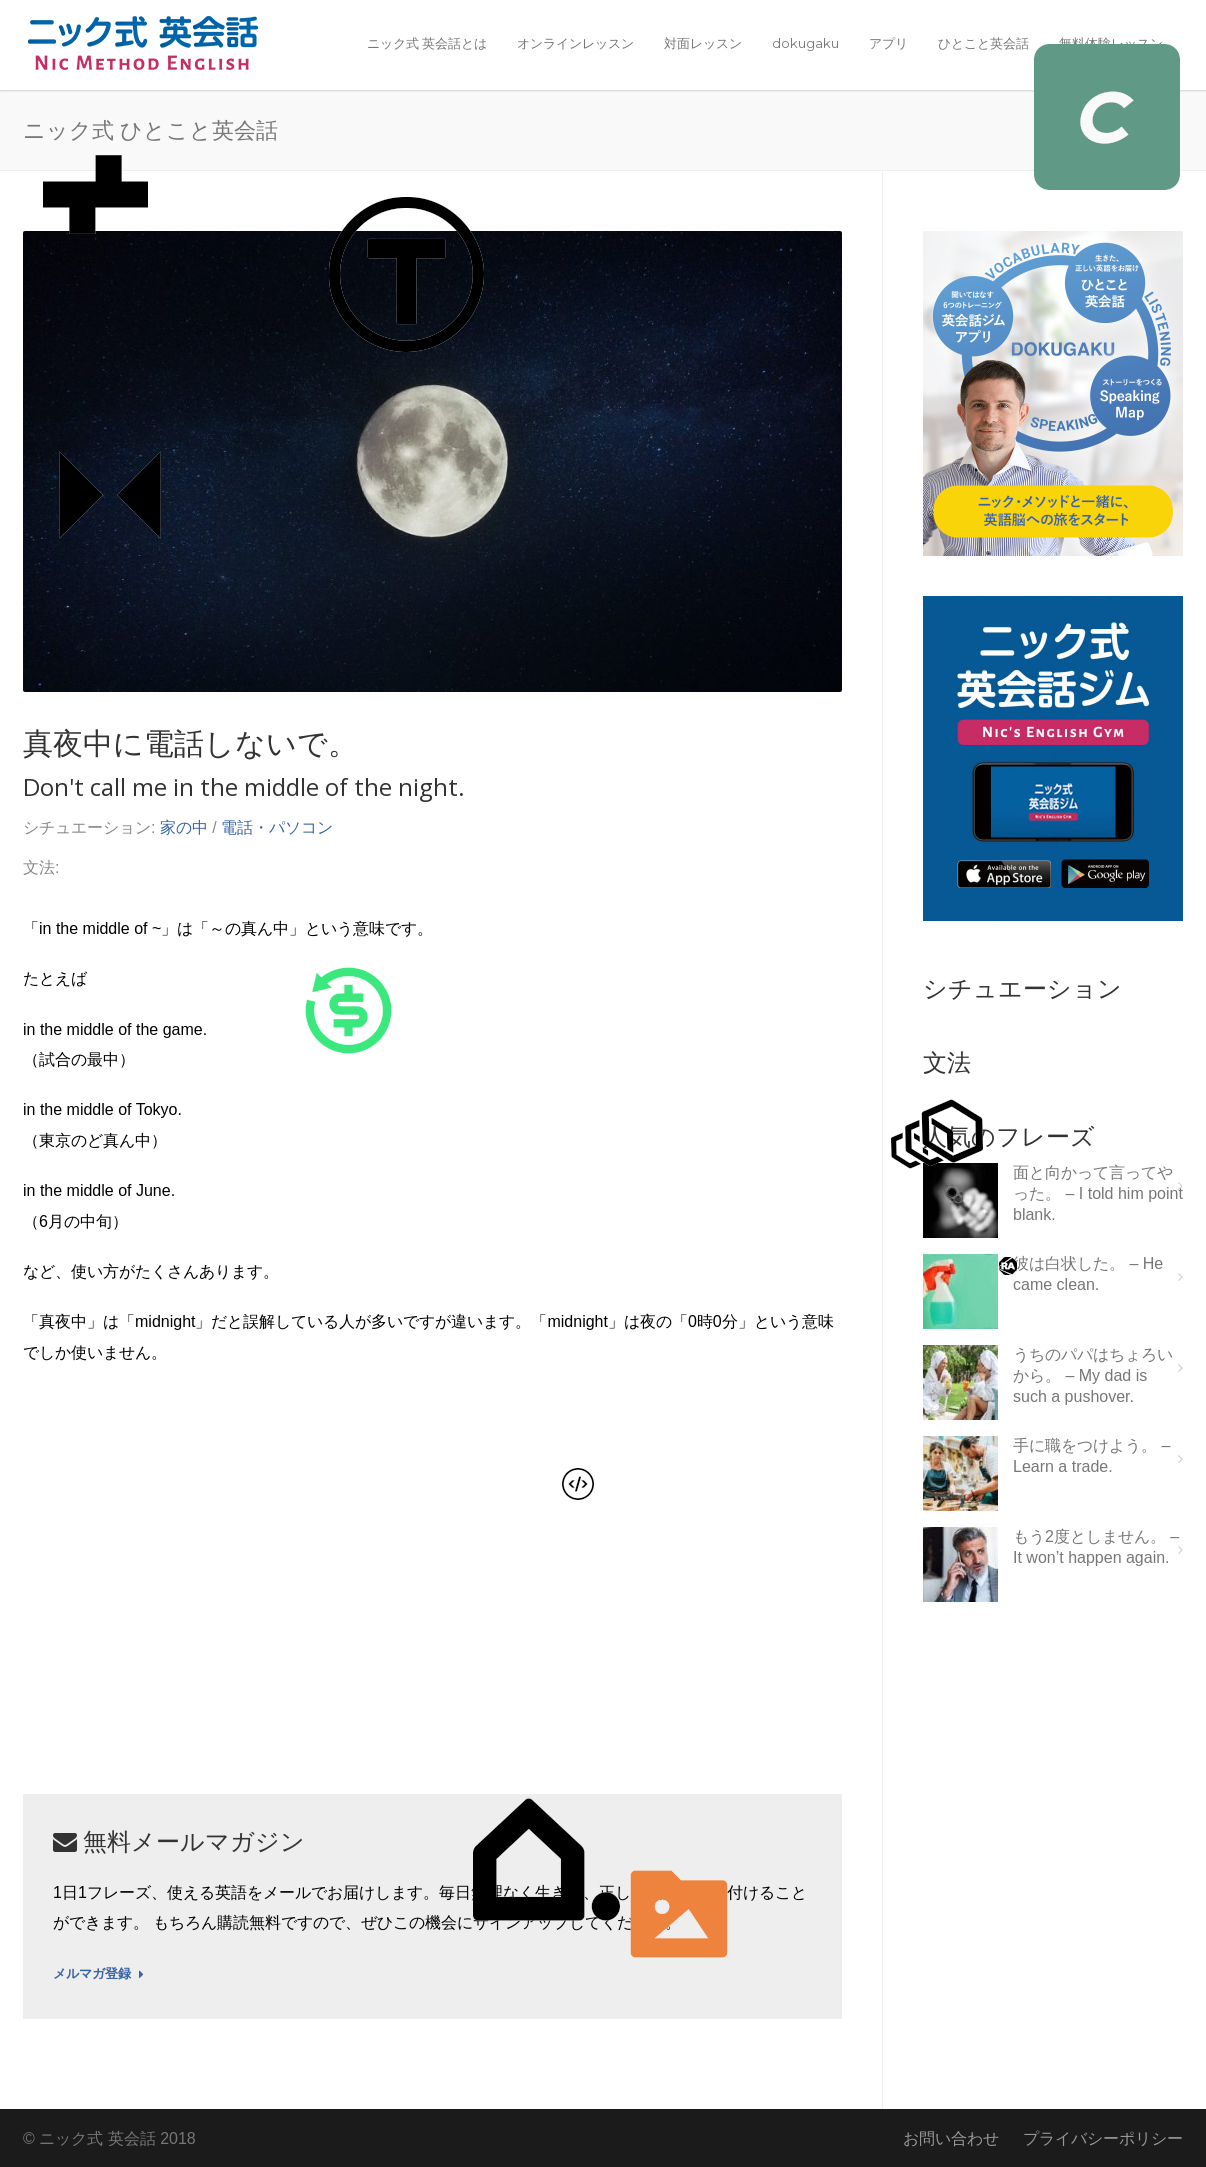  I want to click on CrateDB database platform logo, so click(95, 194).